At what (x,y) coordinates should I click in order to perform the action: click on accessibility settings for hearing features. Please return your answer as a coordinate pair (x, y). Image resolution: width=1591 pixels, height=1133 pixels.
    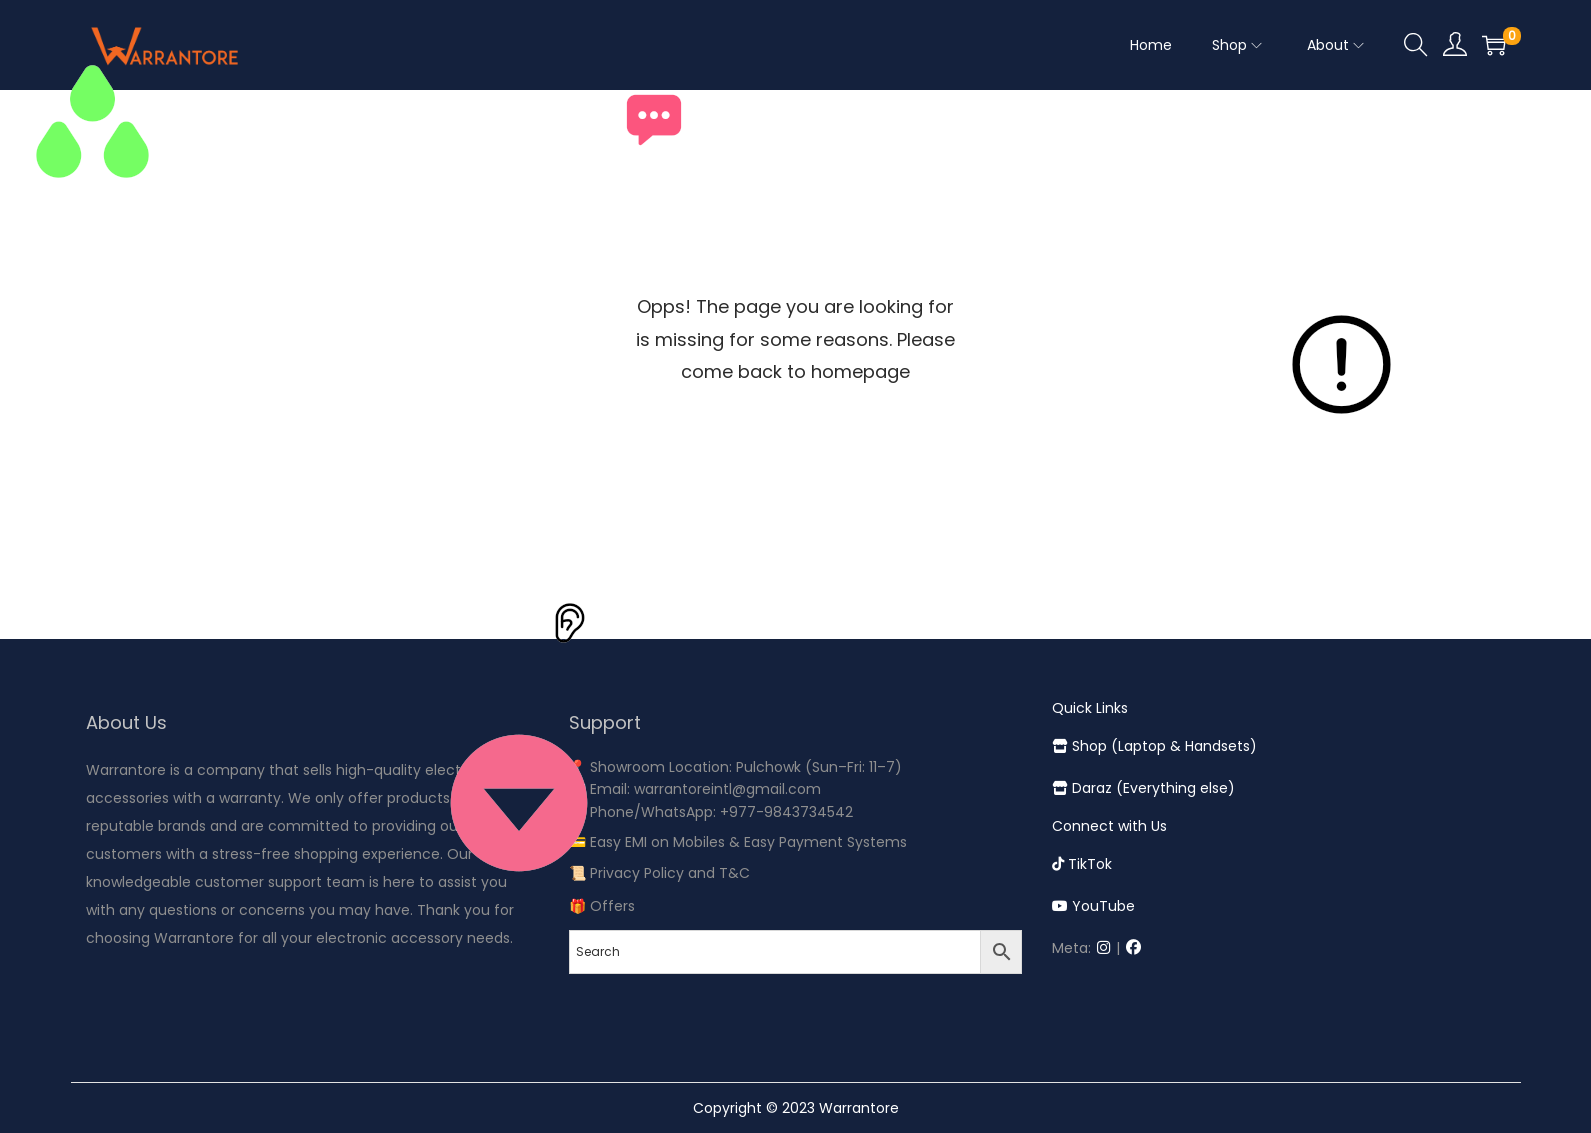
    Looking at the image, I should click on (570, 623).